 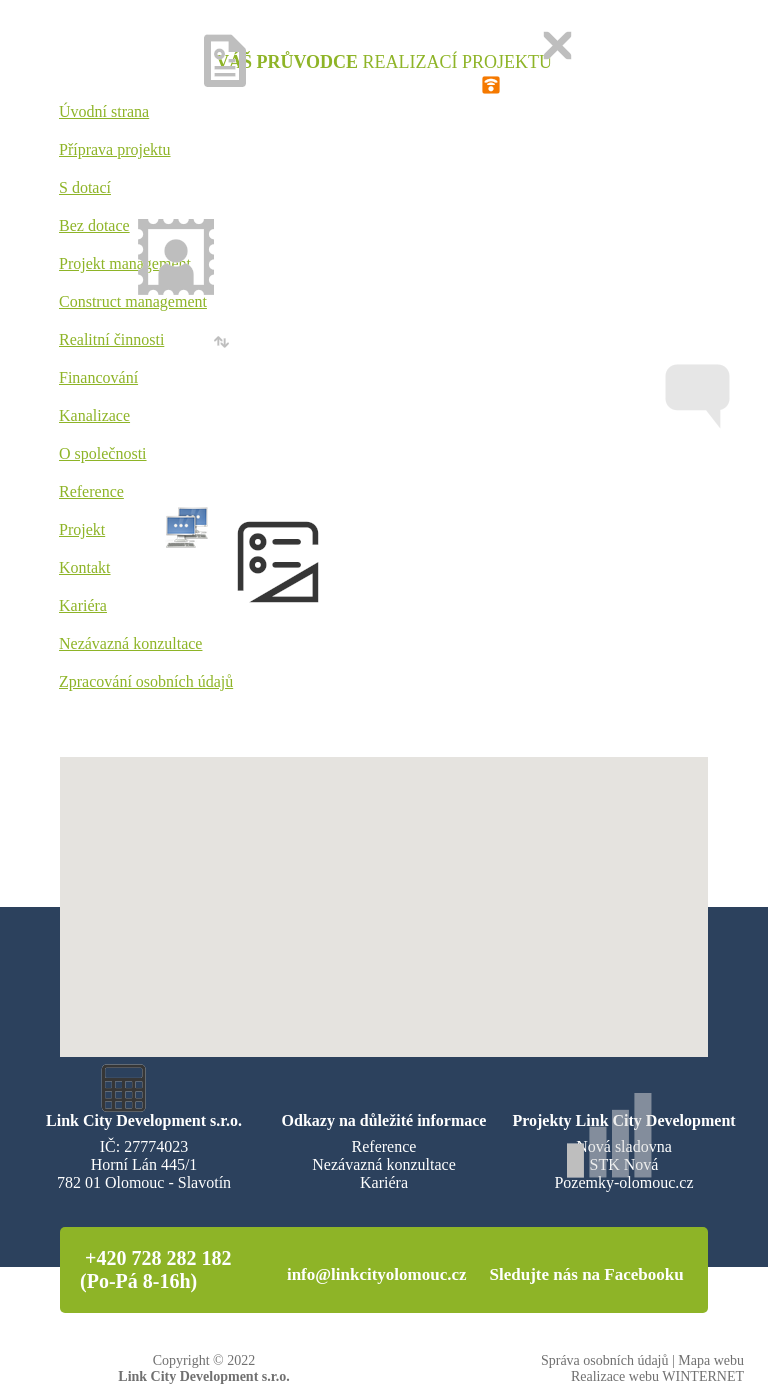 I want to click on send mail or compose a new message, so click(x=173, y=259).